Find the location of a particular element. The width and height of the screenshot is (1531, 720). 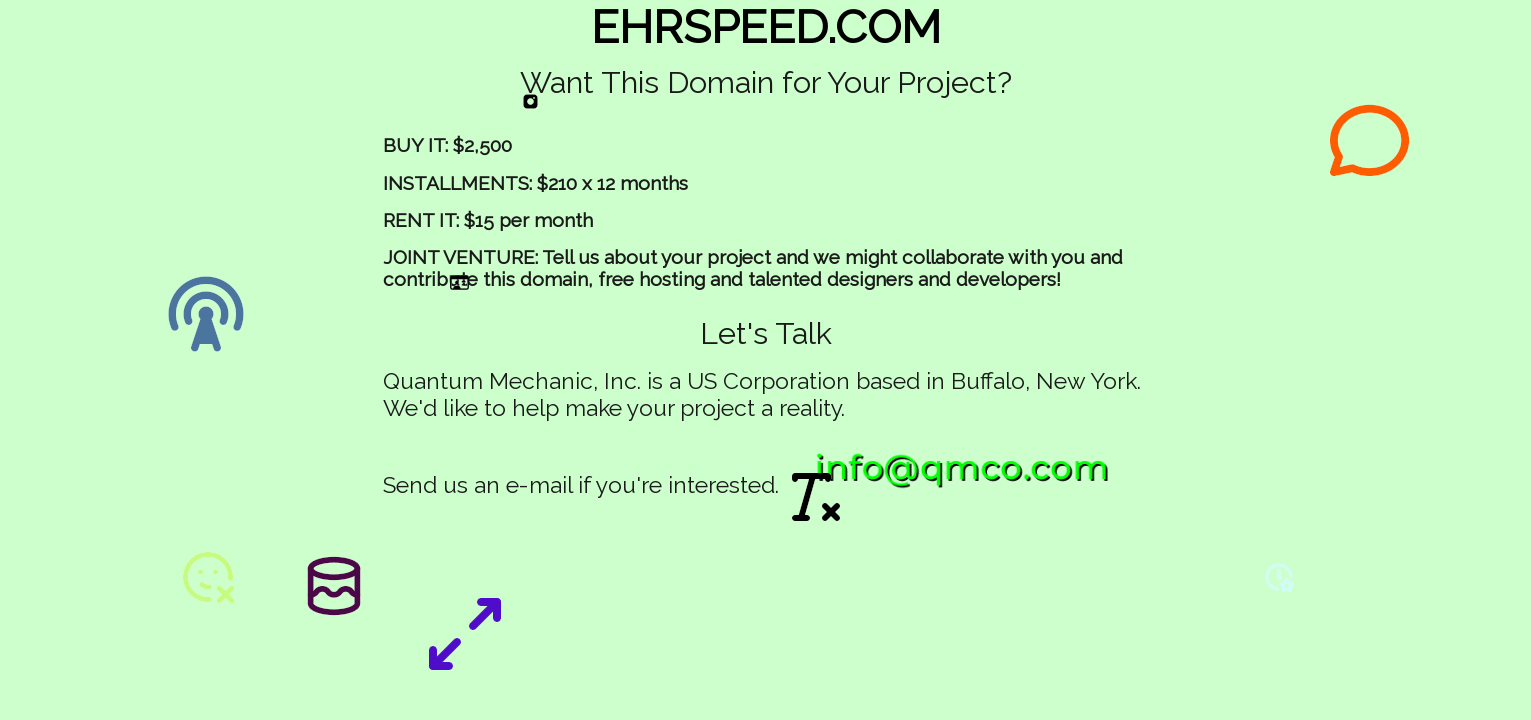

open instagram app is located at coordinates (530, 101).